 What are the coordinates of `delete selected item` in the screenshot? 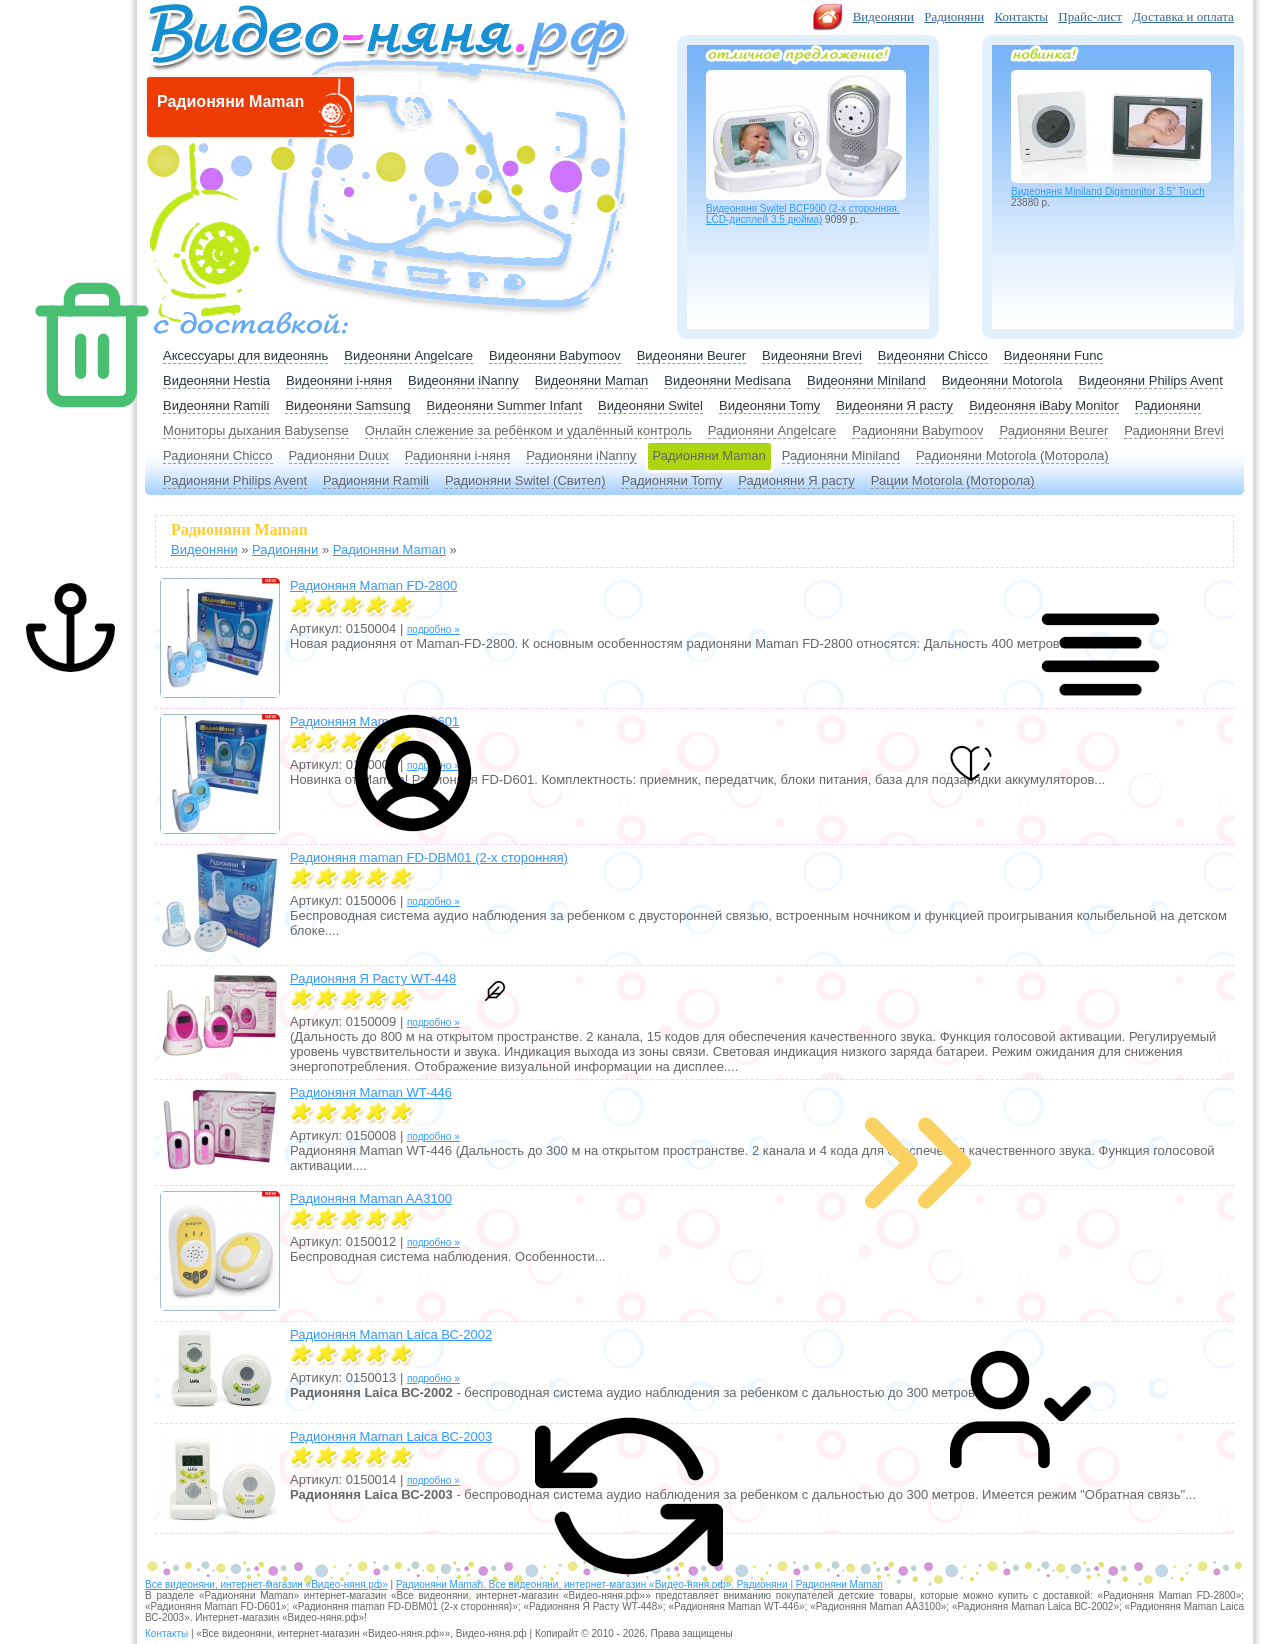 It's located at (92, 345).